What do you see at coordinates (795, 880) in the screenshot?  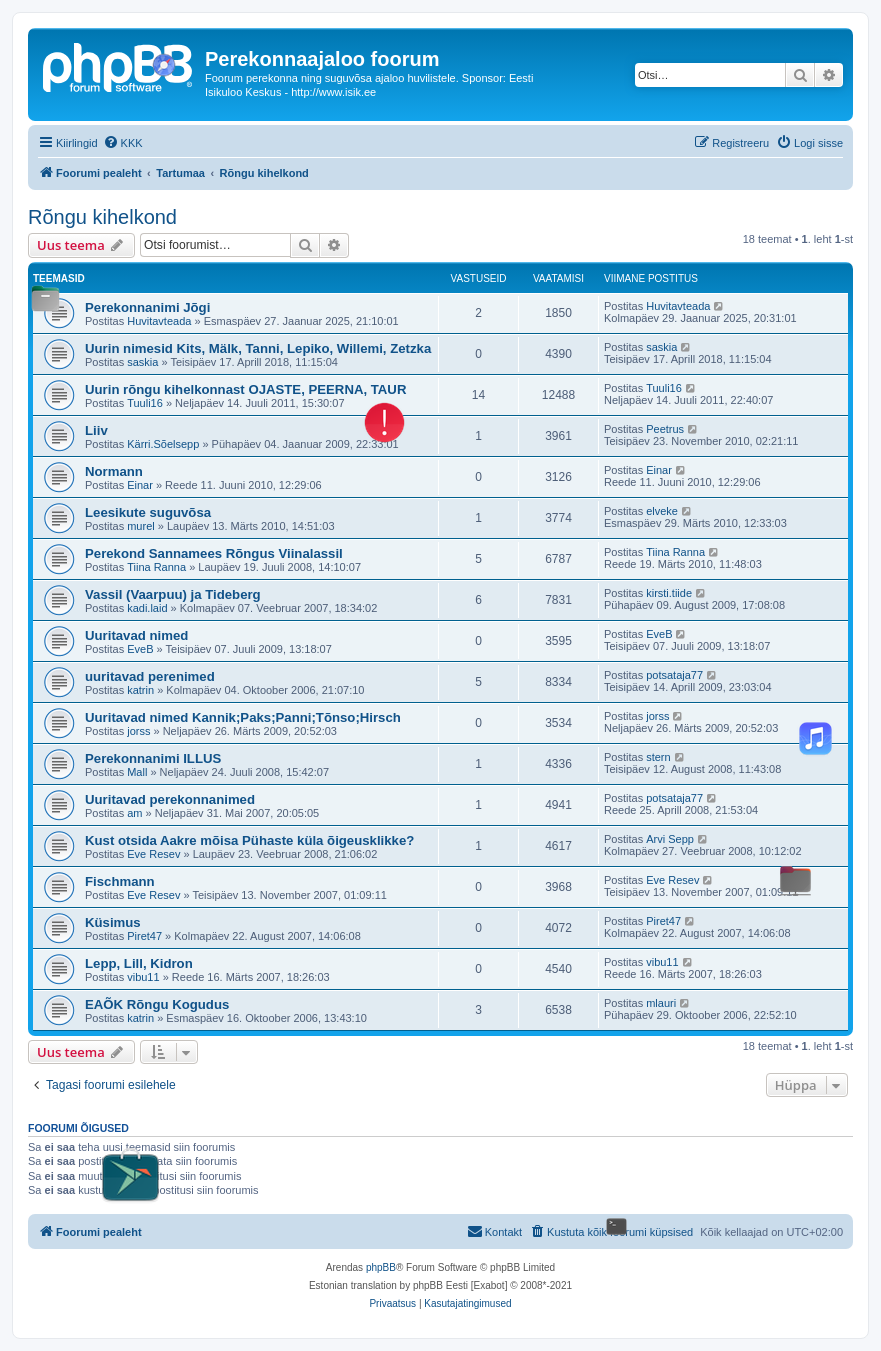 I see `access files stored on a remote server or network` at bounding box center [795, 880].